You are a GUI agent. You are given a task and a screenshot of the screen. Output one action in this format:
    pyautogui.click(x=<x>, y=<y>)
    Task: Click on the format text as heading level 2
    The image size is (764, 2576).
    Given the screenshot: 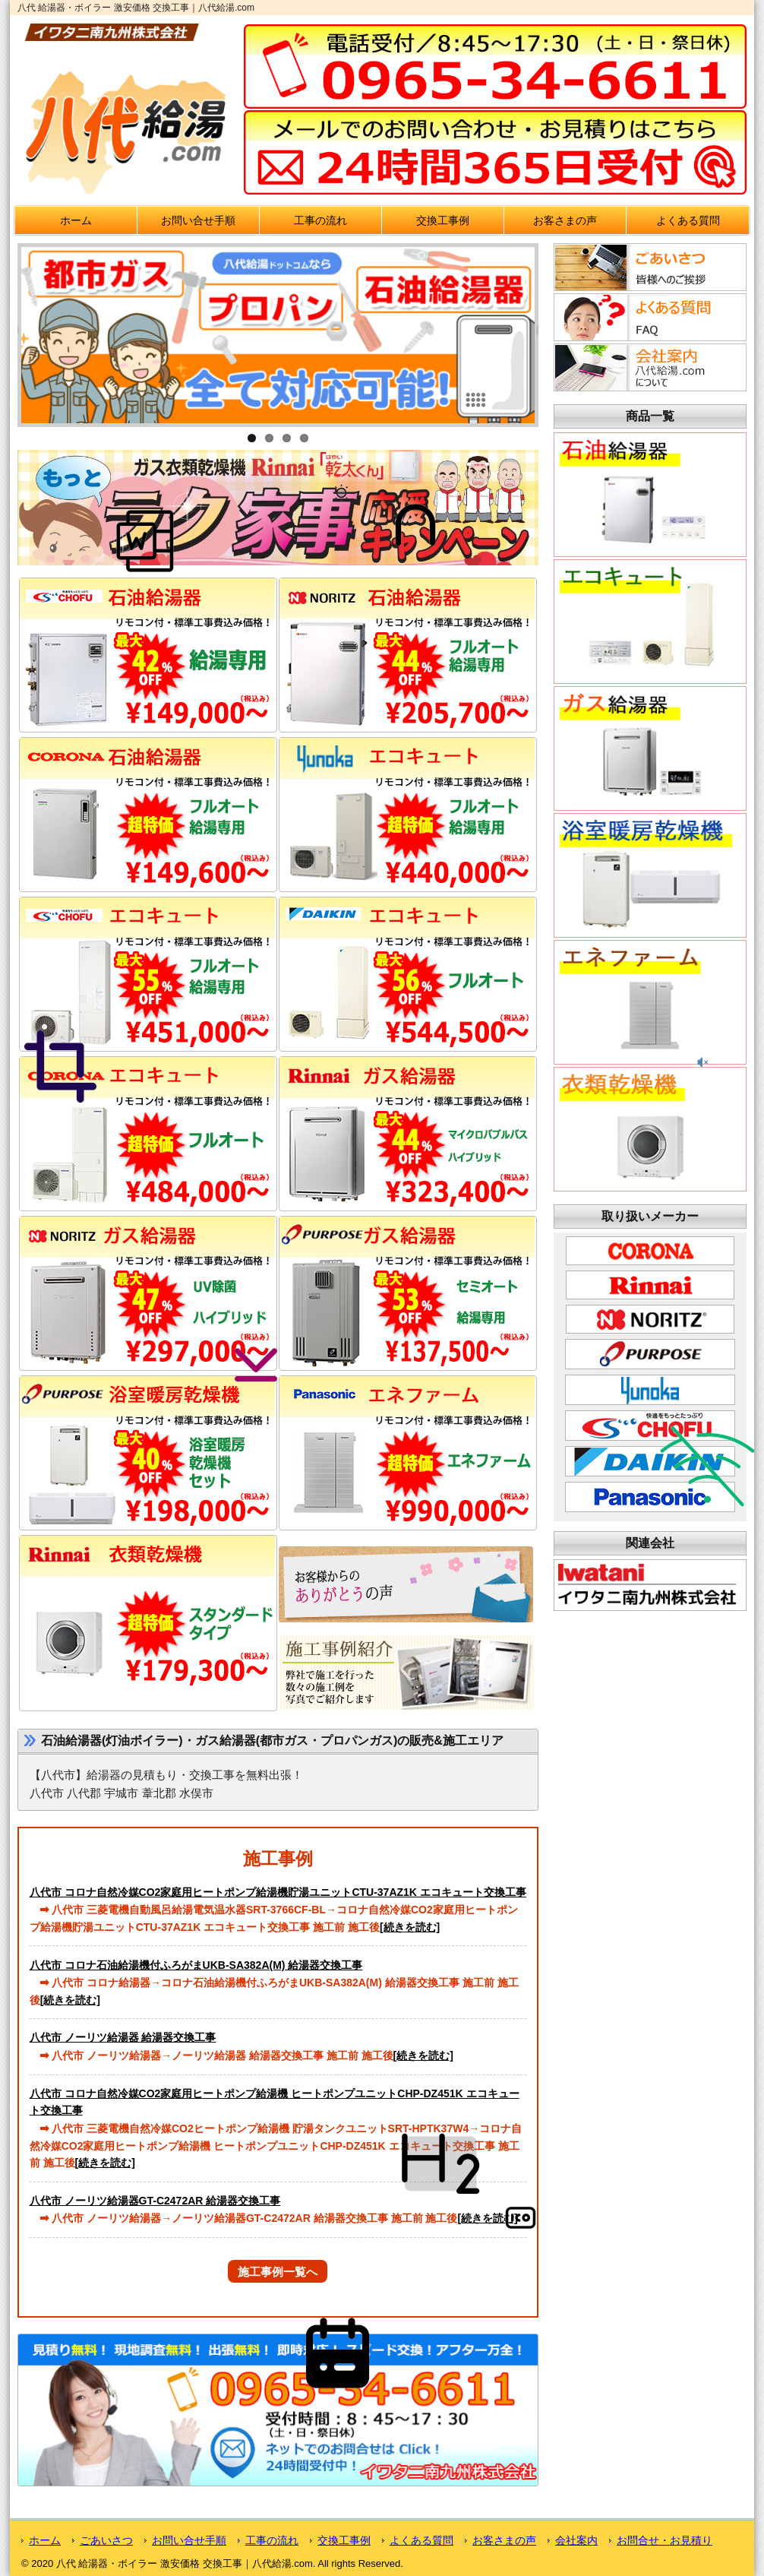 What is the action you would take?
    pyautogui.click(x=436, y=2162)
    